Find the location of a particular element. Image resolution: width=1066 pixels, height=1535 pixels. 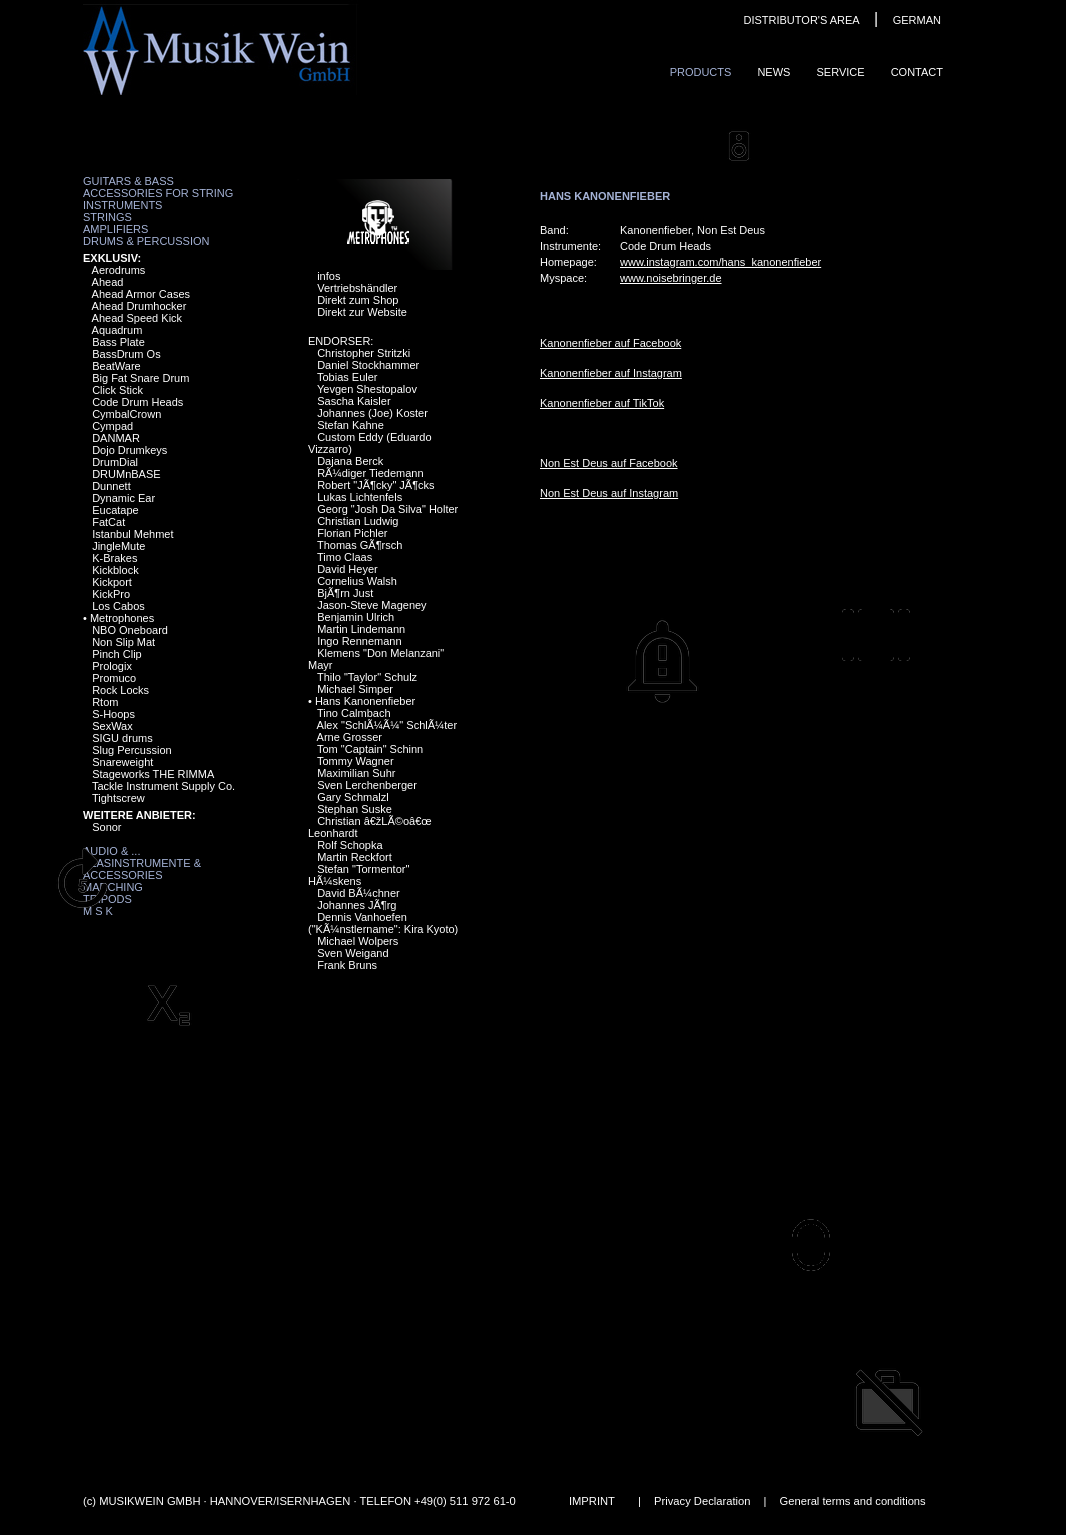

adjust speaker or audio output settings is located at coordinates (739, 146).